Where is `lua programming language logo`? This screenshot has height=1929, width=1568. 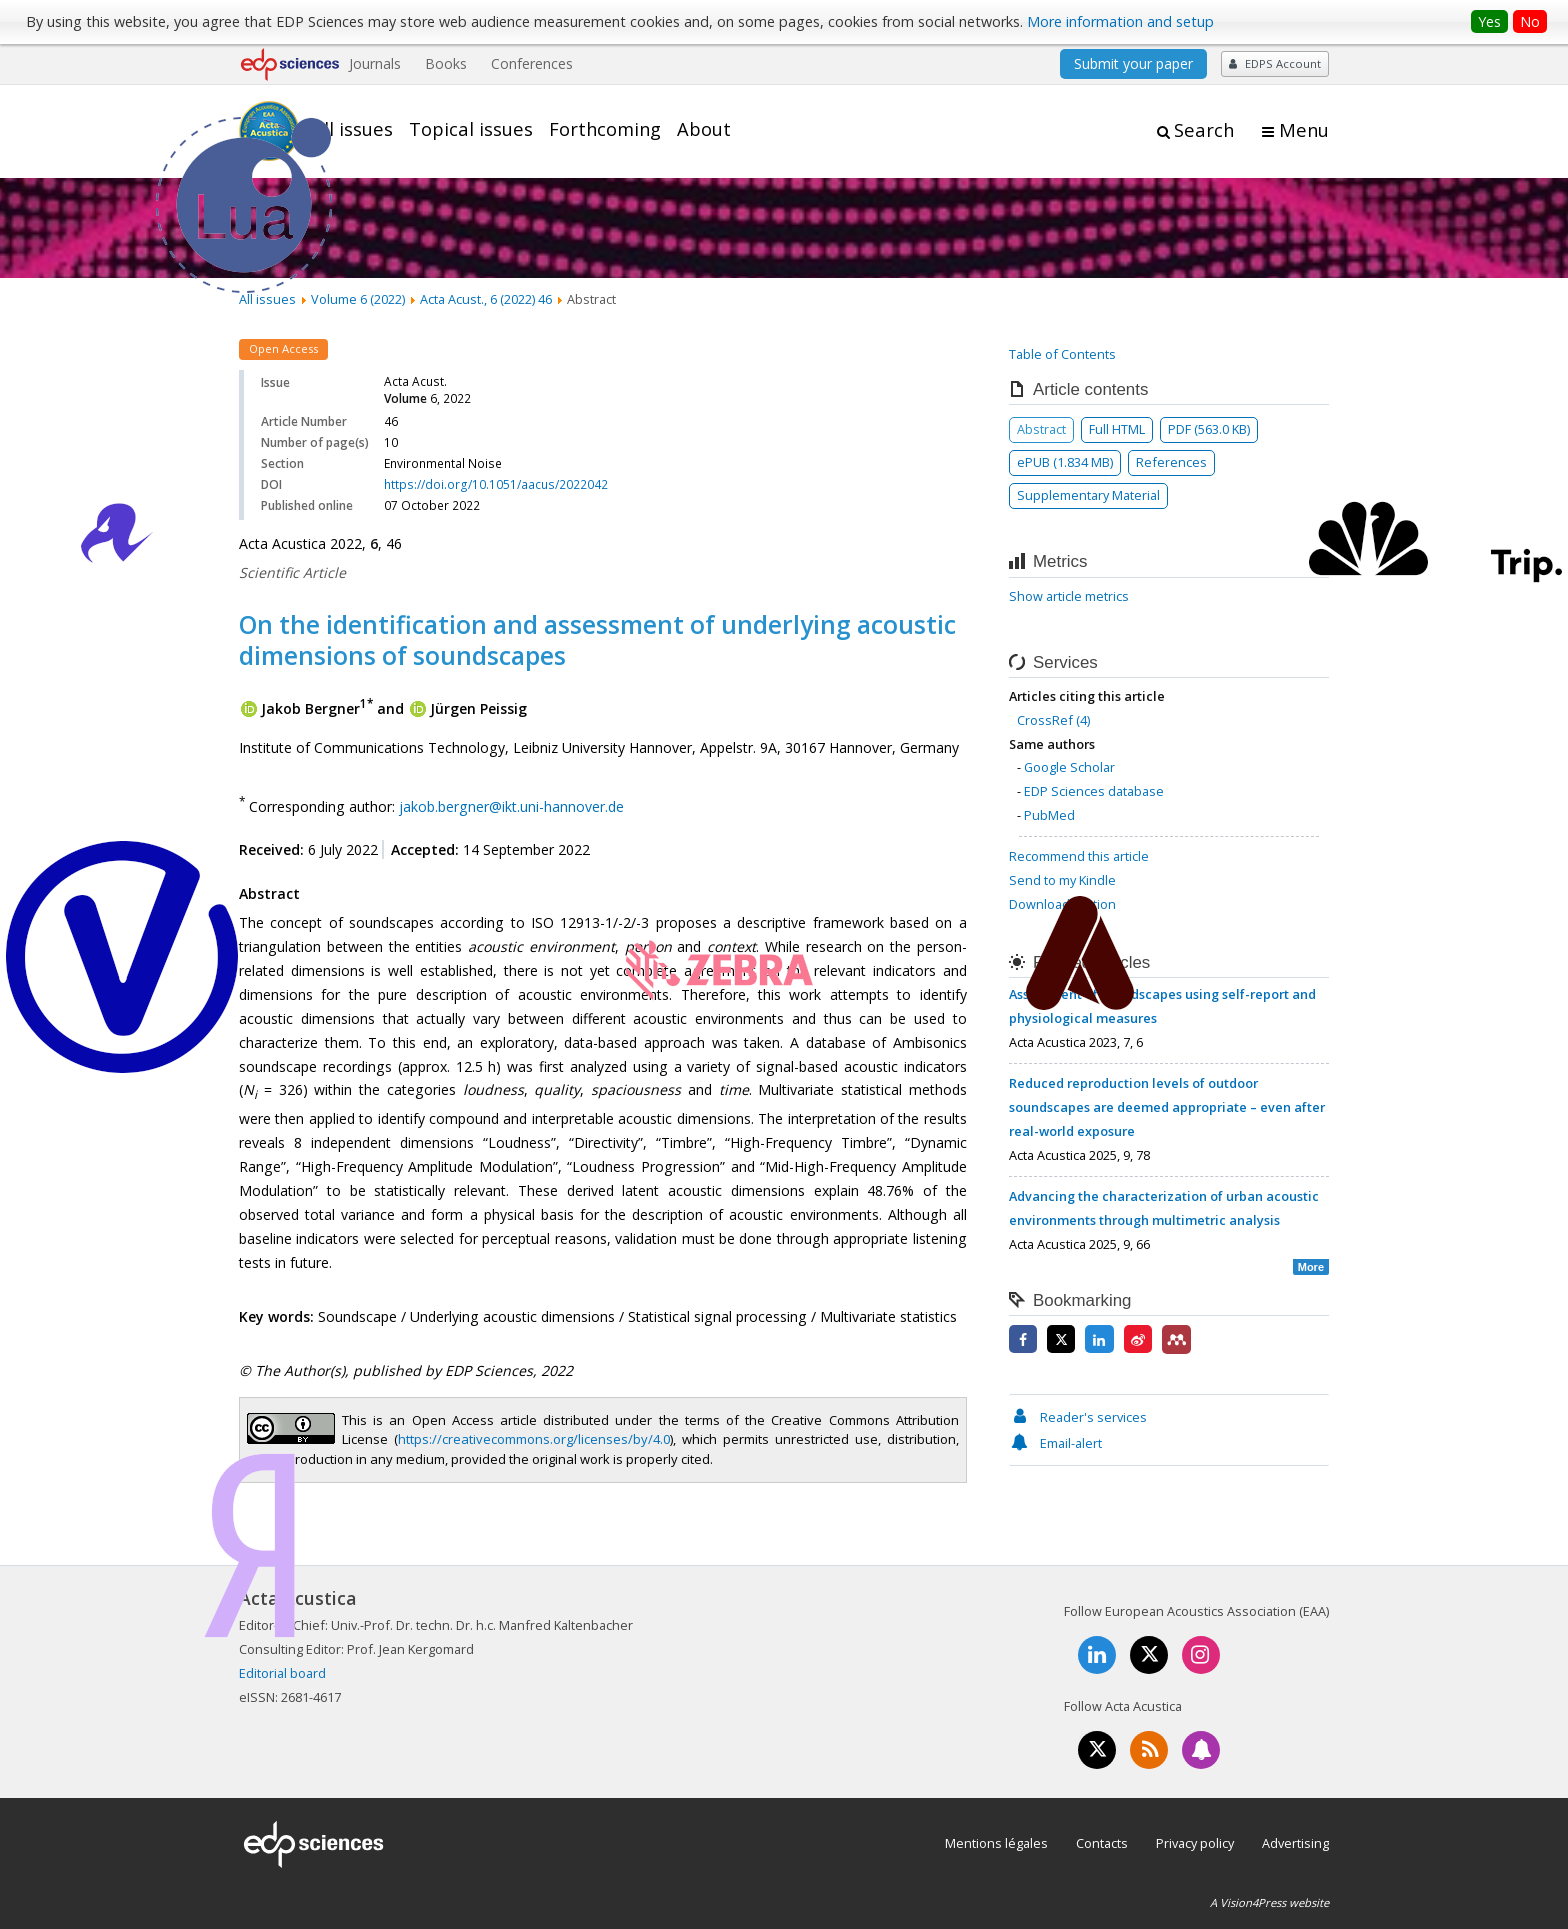 lua programming language logo is located at coordinates (244, 205).